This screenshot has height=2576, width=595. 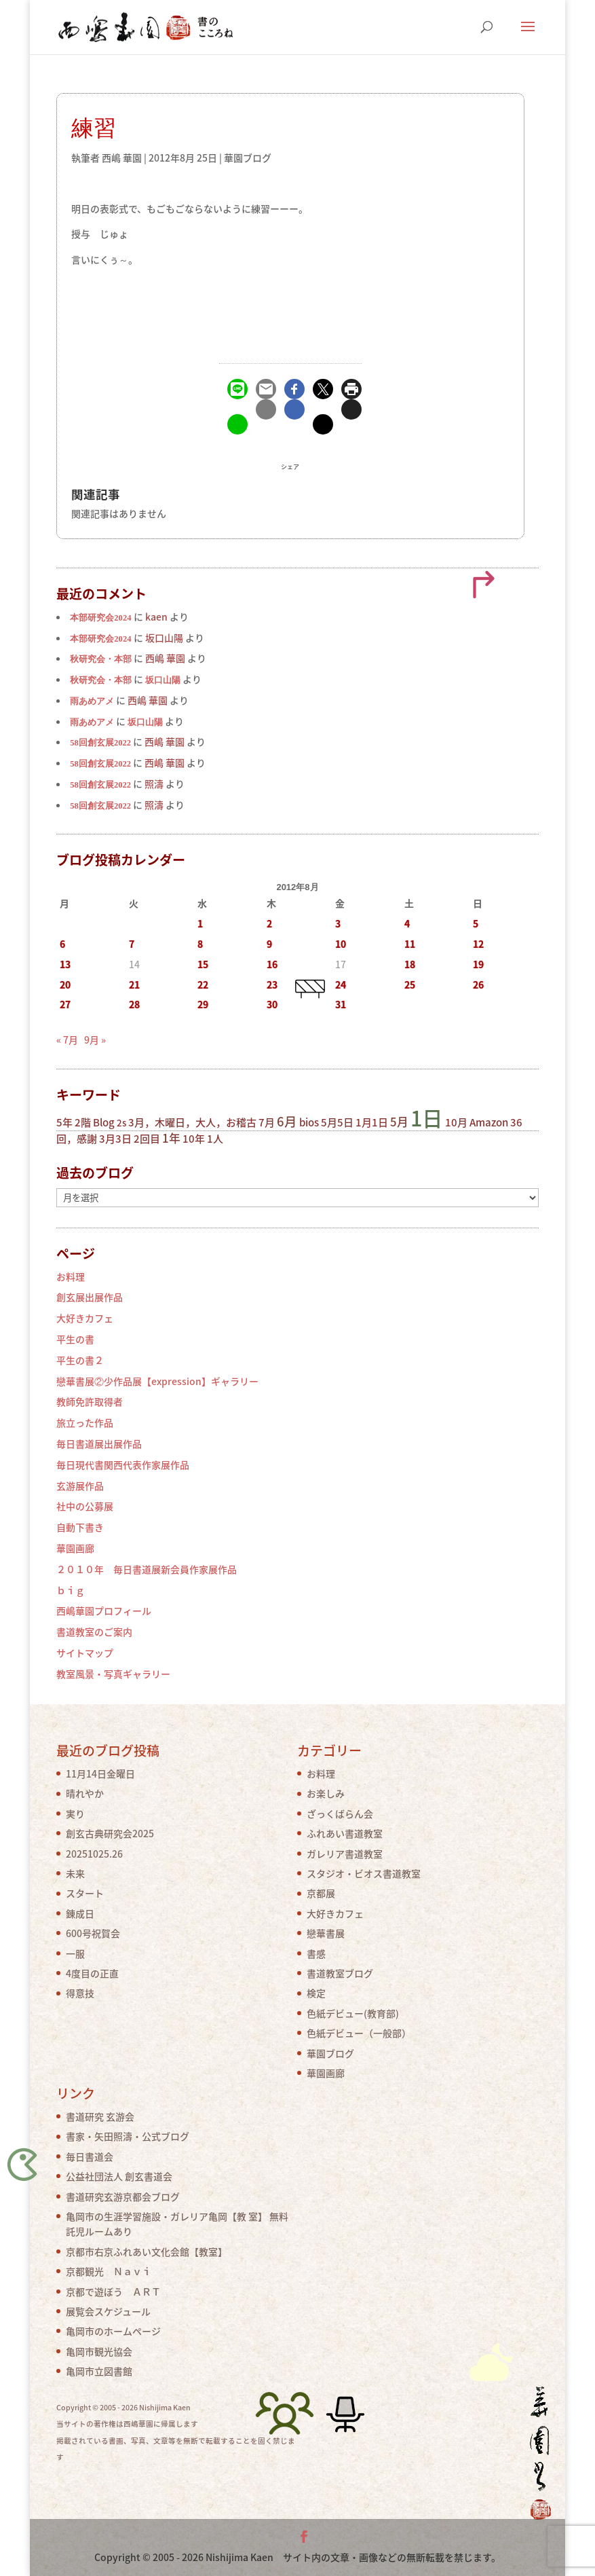 What do you see at coordinates (345, 2414) in the screenshot?
I see `office or workspace settings` at bounding box center [345, 2414].